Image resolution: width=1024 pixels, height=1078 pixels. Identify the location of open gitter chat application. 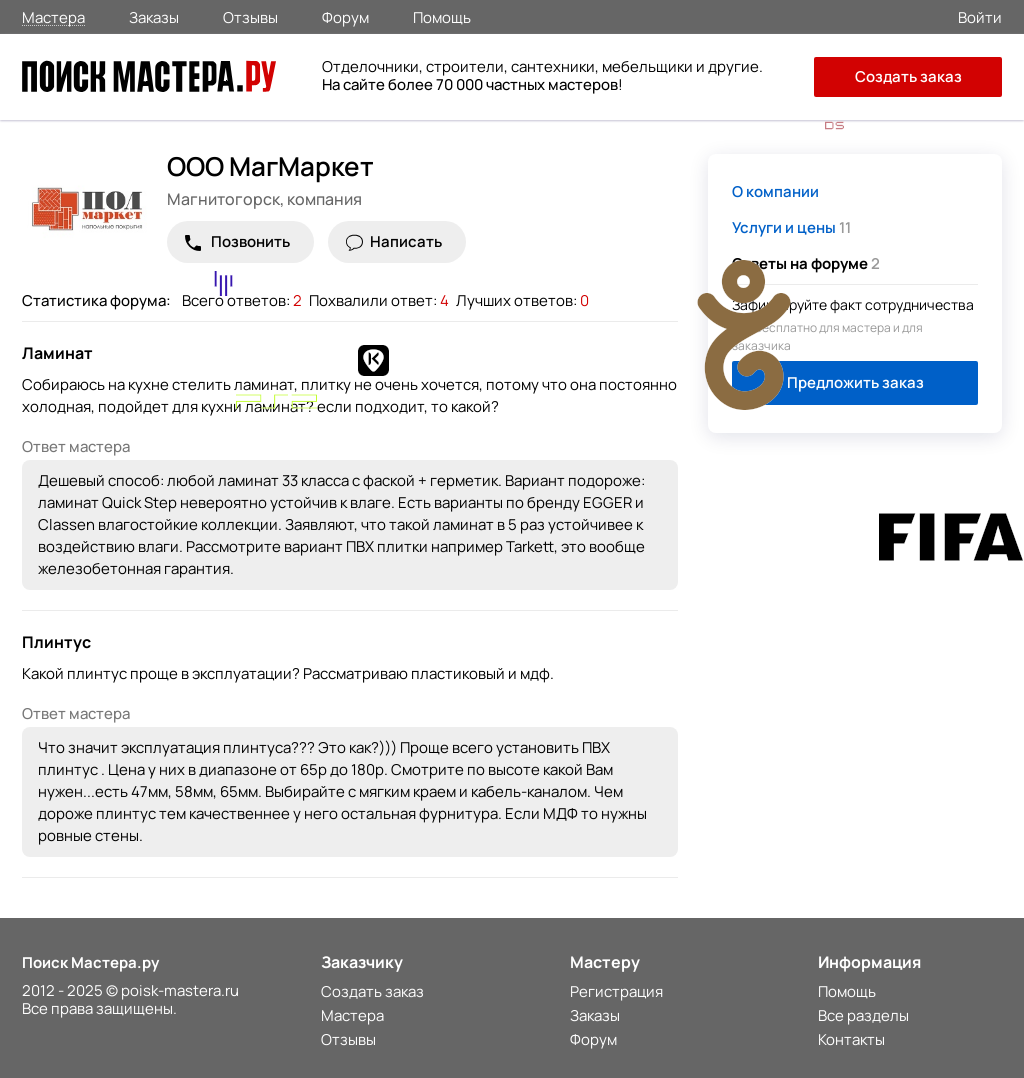
(223, 283).